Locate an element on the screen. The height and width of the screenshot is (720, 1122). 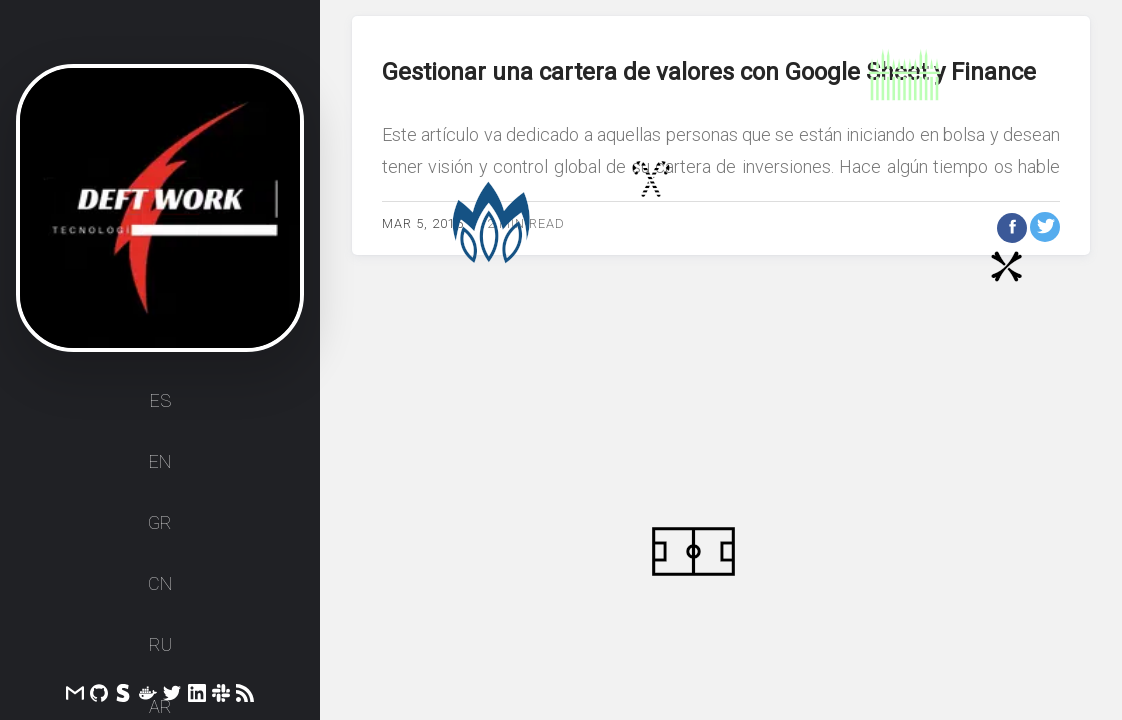
holiday or christmas-themed content is located at coordinates (651, 179).